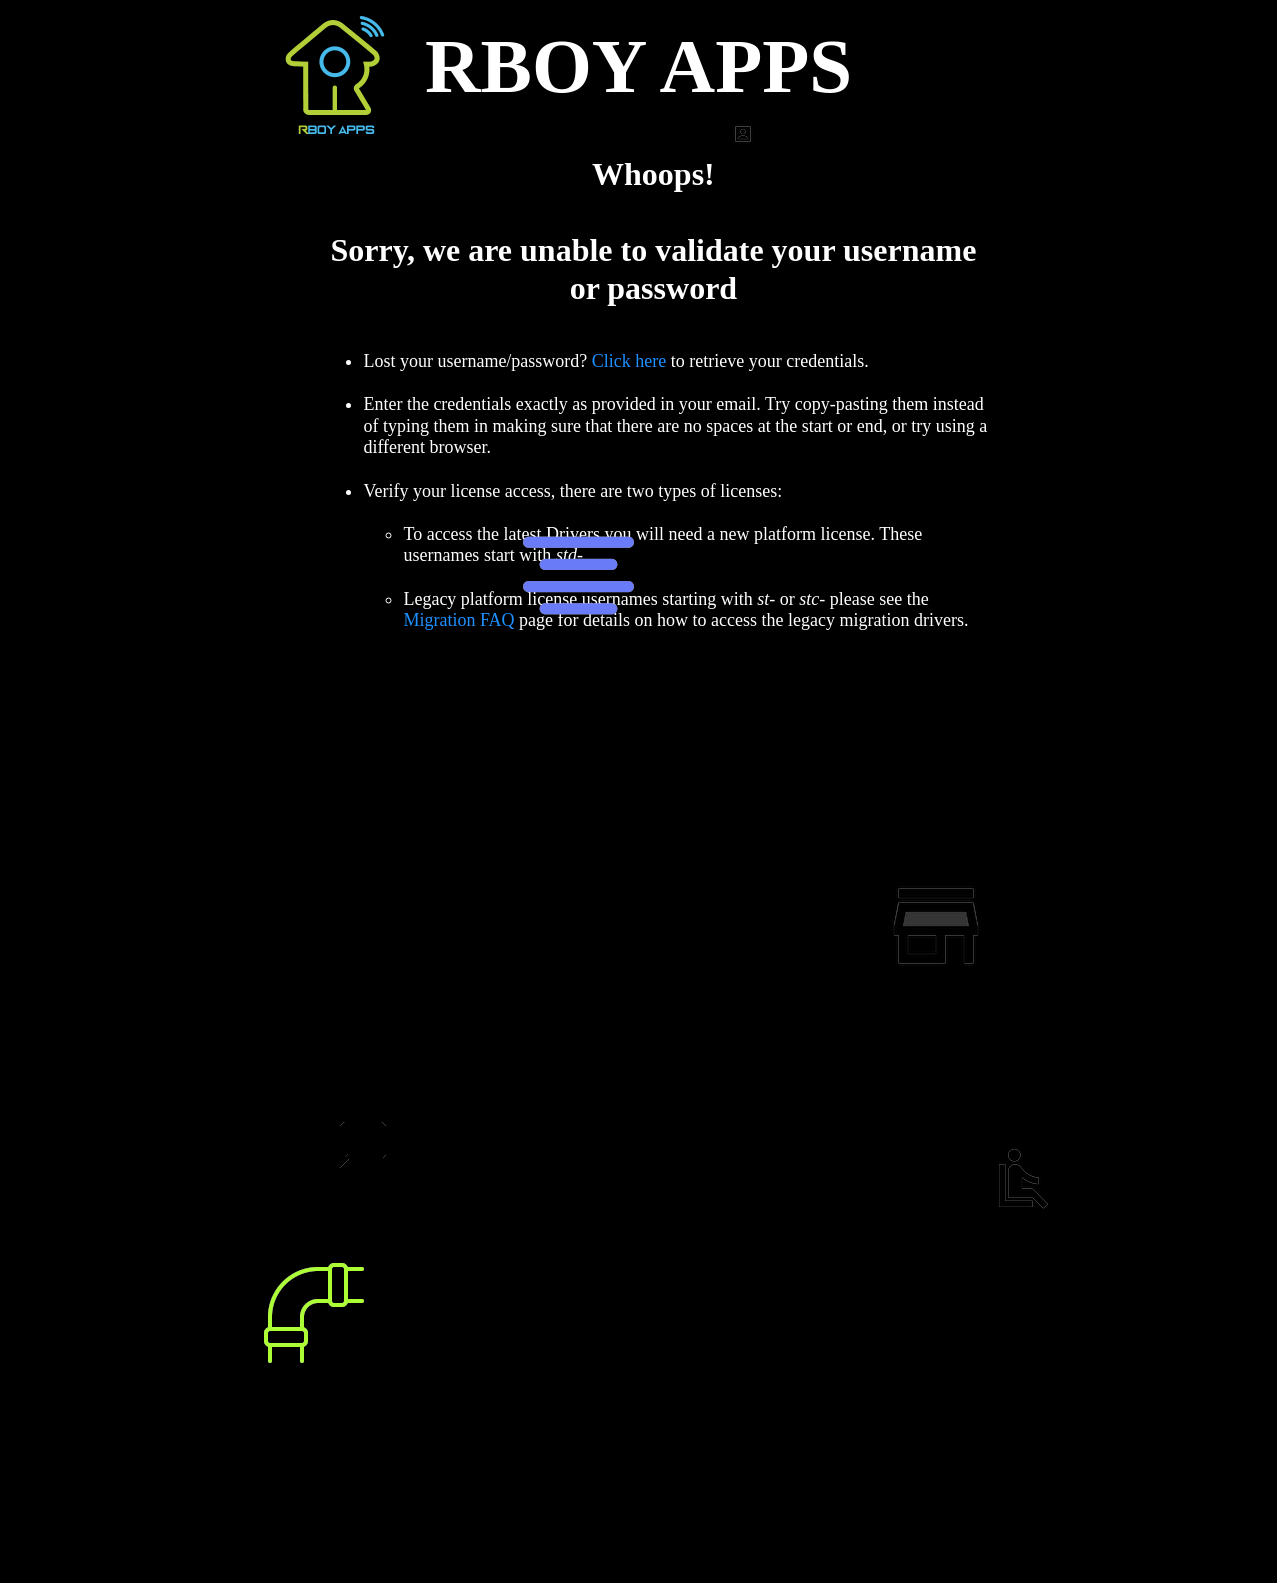  What do you see at coordinates (1023, 1179) in the screenshot?
I see `indicates standard seat recline position` at bounding box center [1023, 1179].